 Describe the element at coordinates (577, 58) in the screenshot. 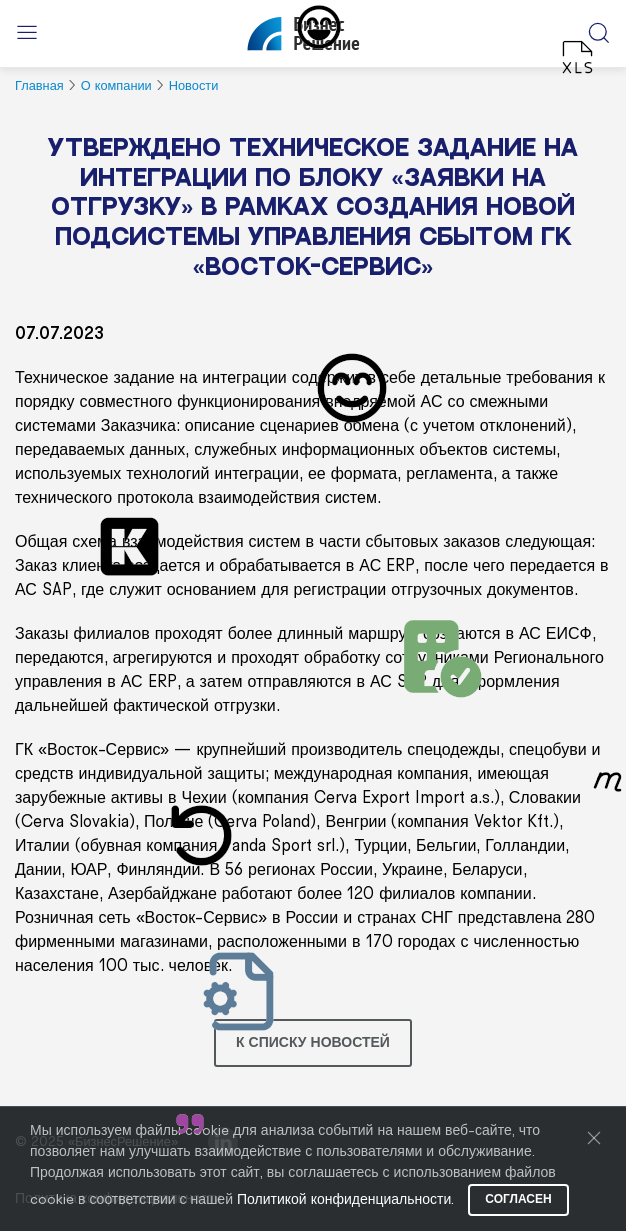

I see `open or view an excel spreadsheet file` at that location.